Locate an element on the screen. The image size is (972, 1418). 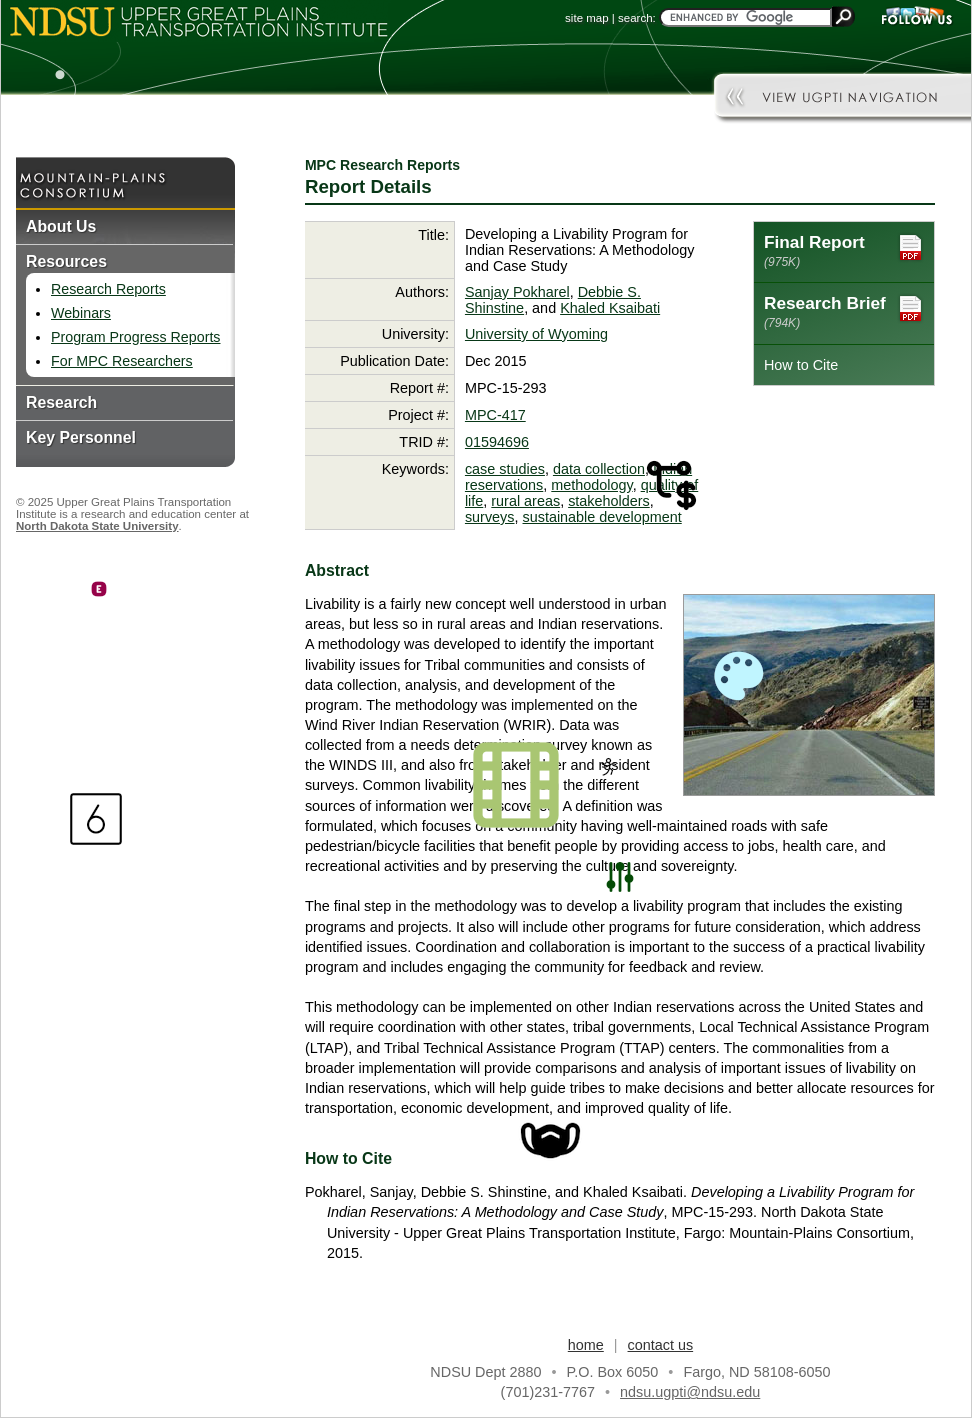
open color picker or theme settings is located at coordinates (739, 676).